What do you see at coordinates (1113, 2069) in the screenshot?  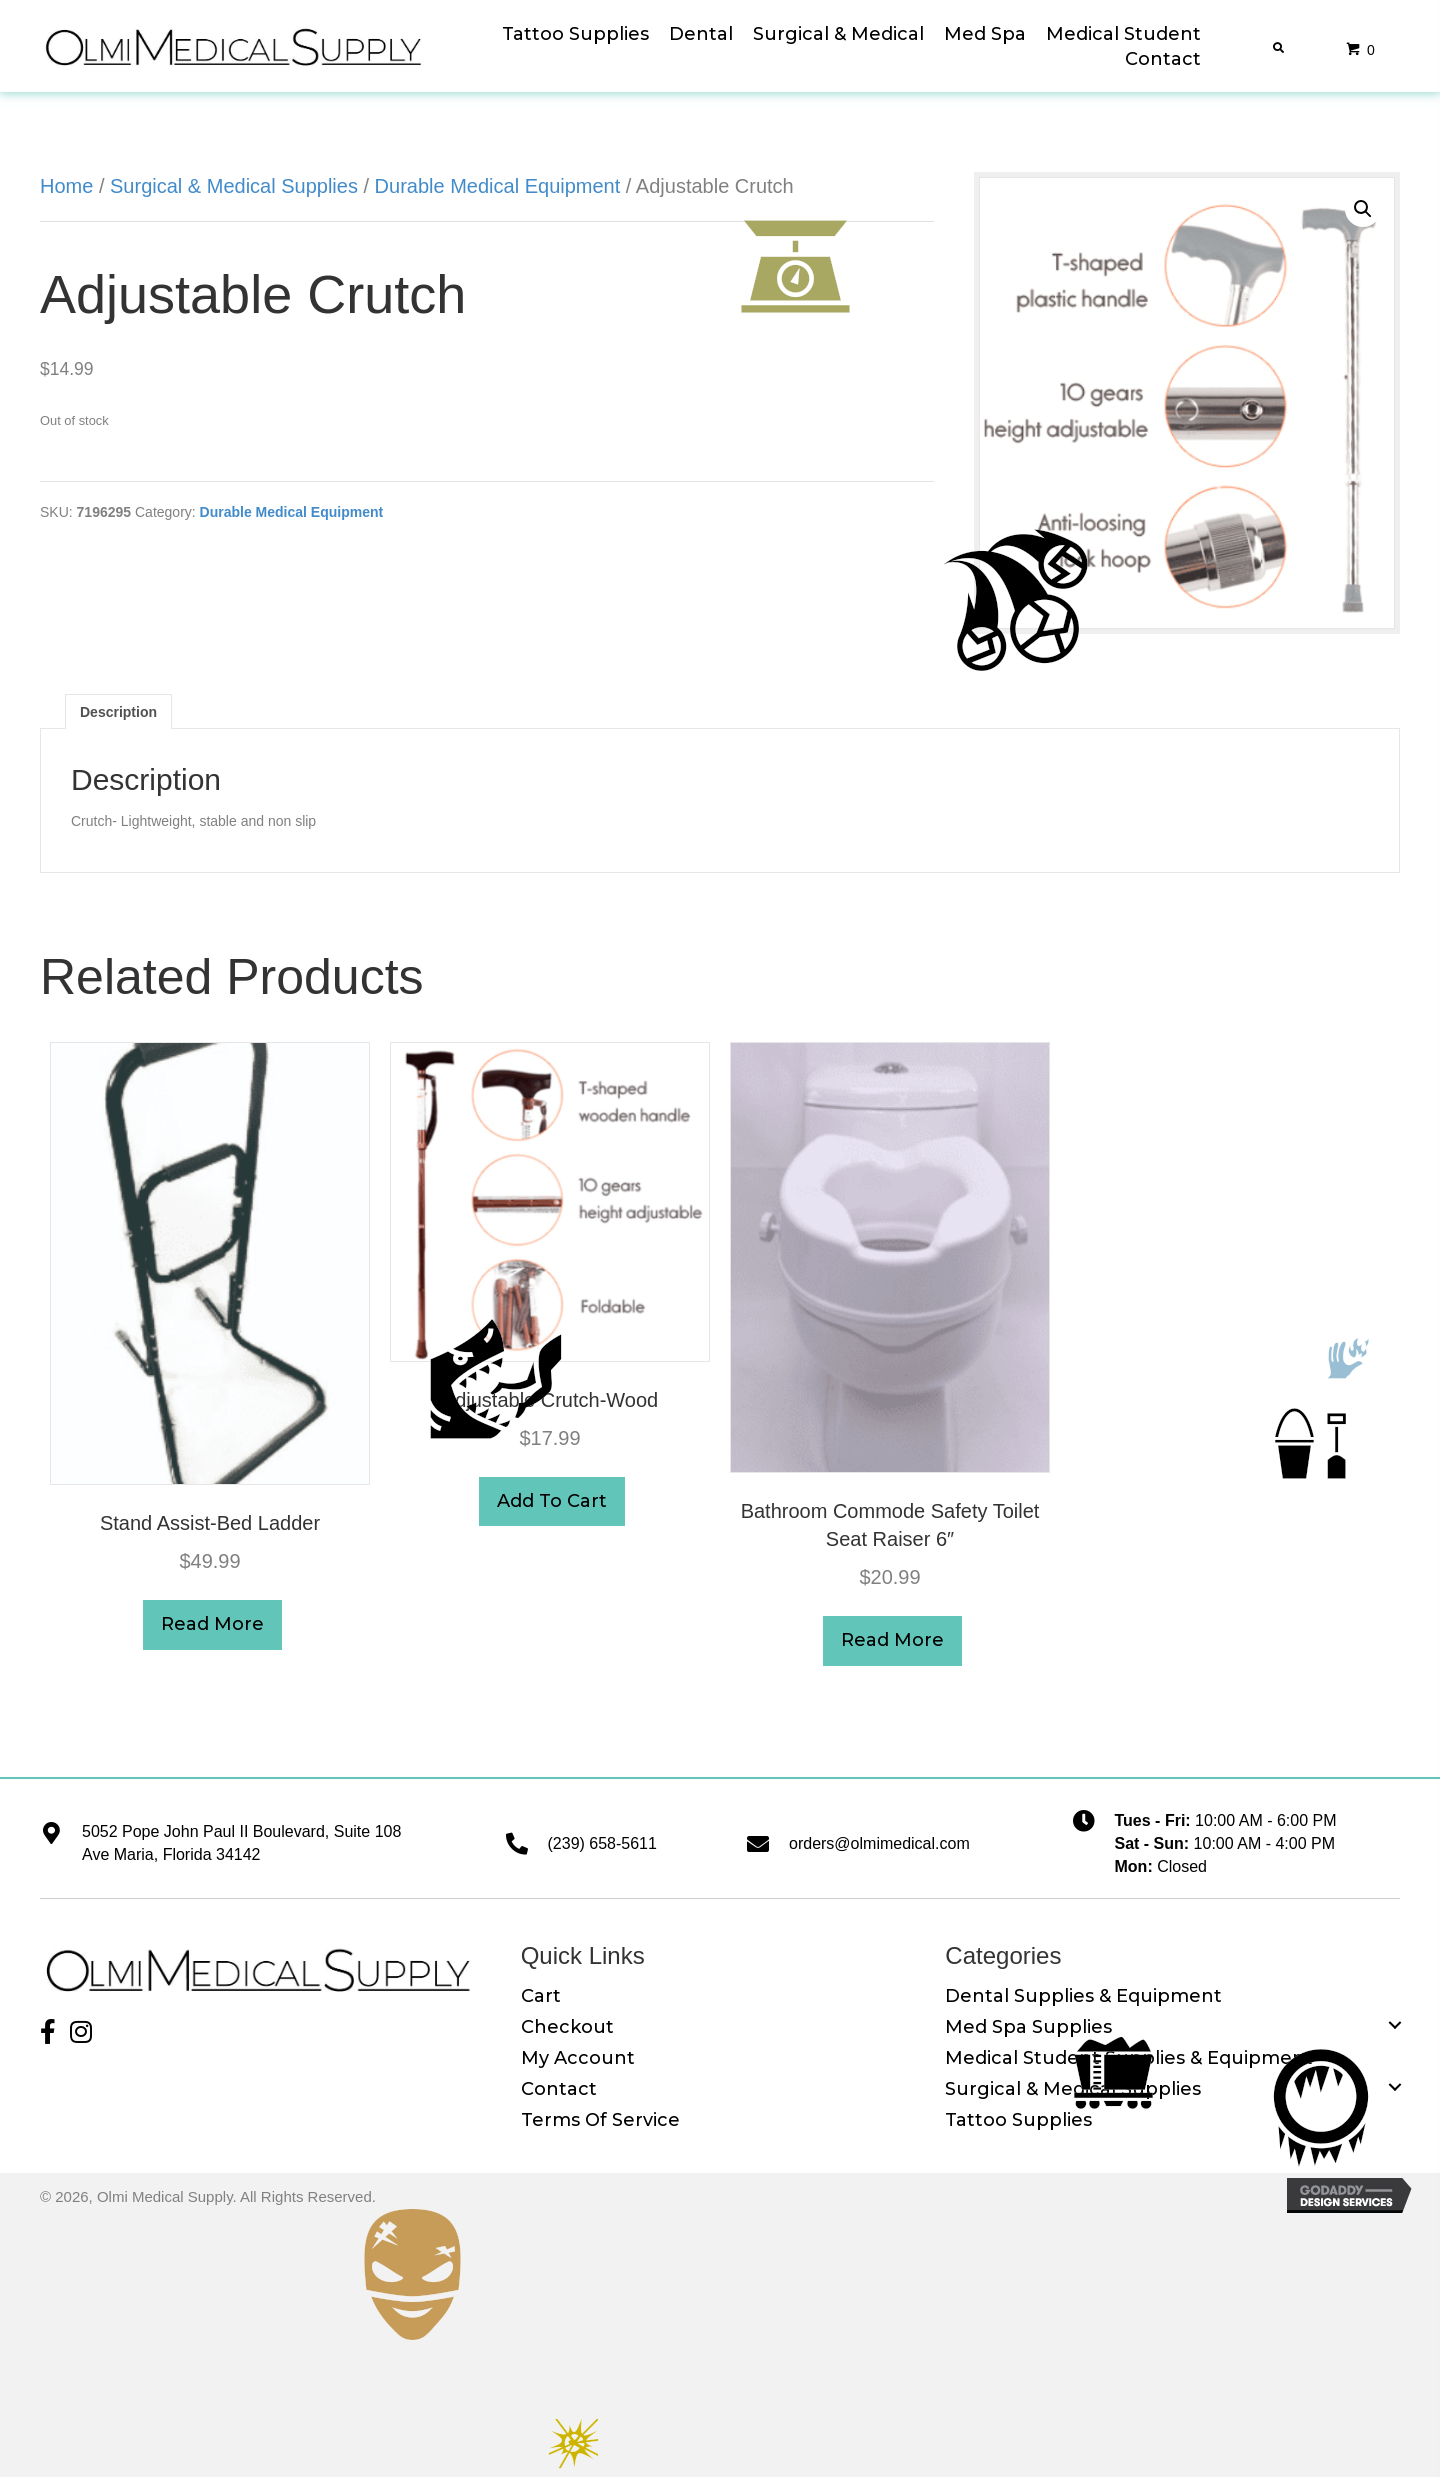 I see `indicates coal or mining resources in inventory` at bounding box center [1113, 2069].